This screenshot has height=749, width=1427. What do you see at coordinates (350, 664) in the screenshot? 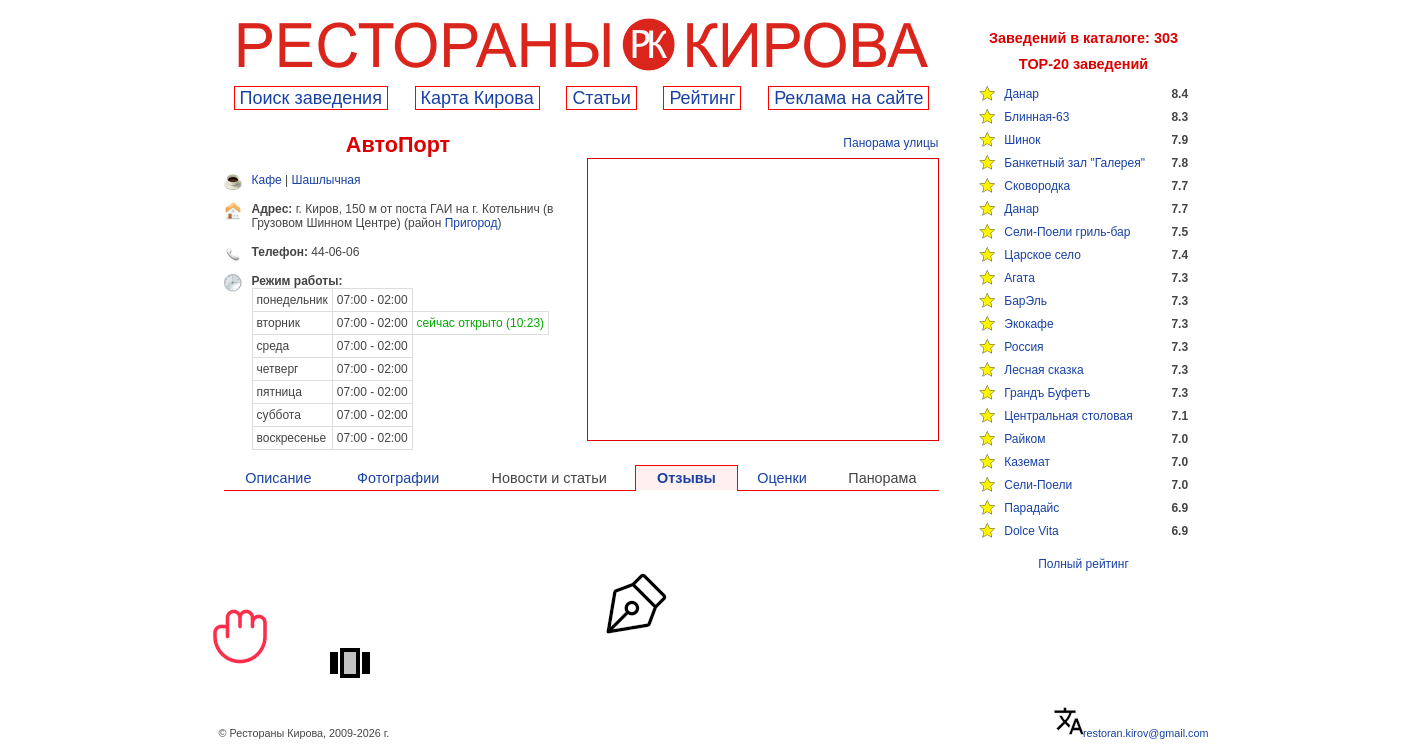
I see `view content in carousel or slideshow mode` at bounding box center [350, 664].